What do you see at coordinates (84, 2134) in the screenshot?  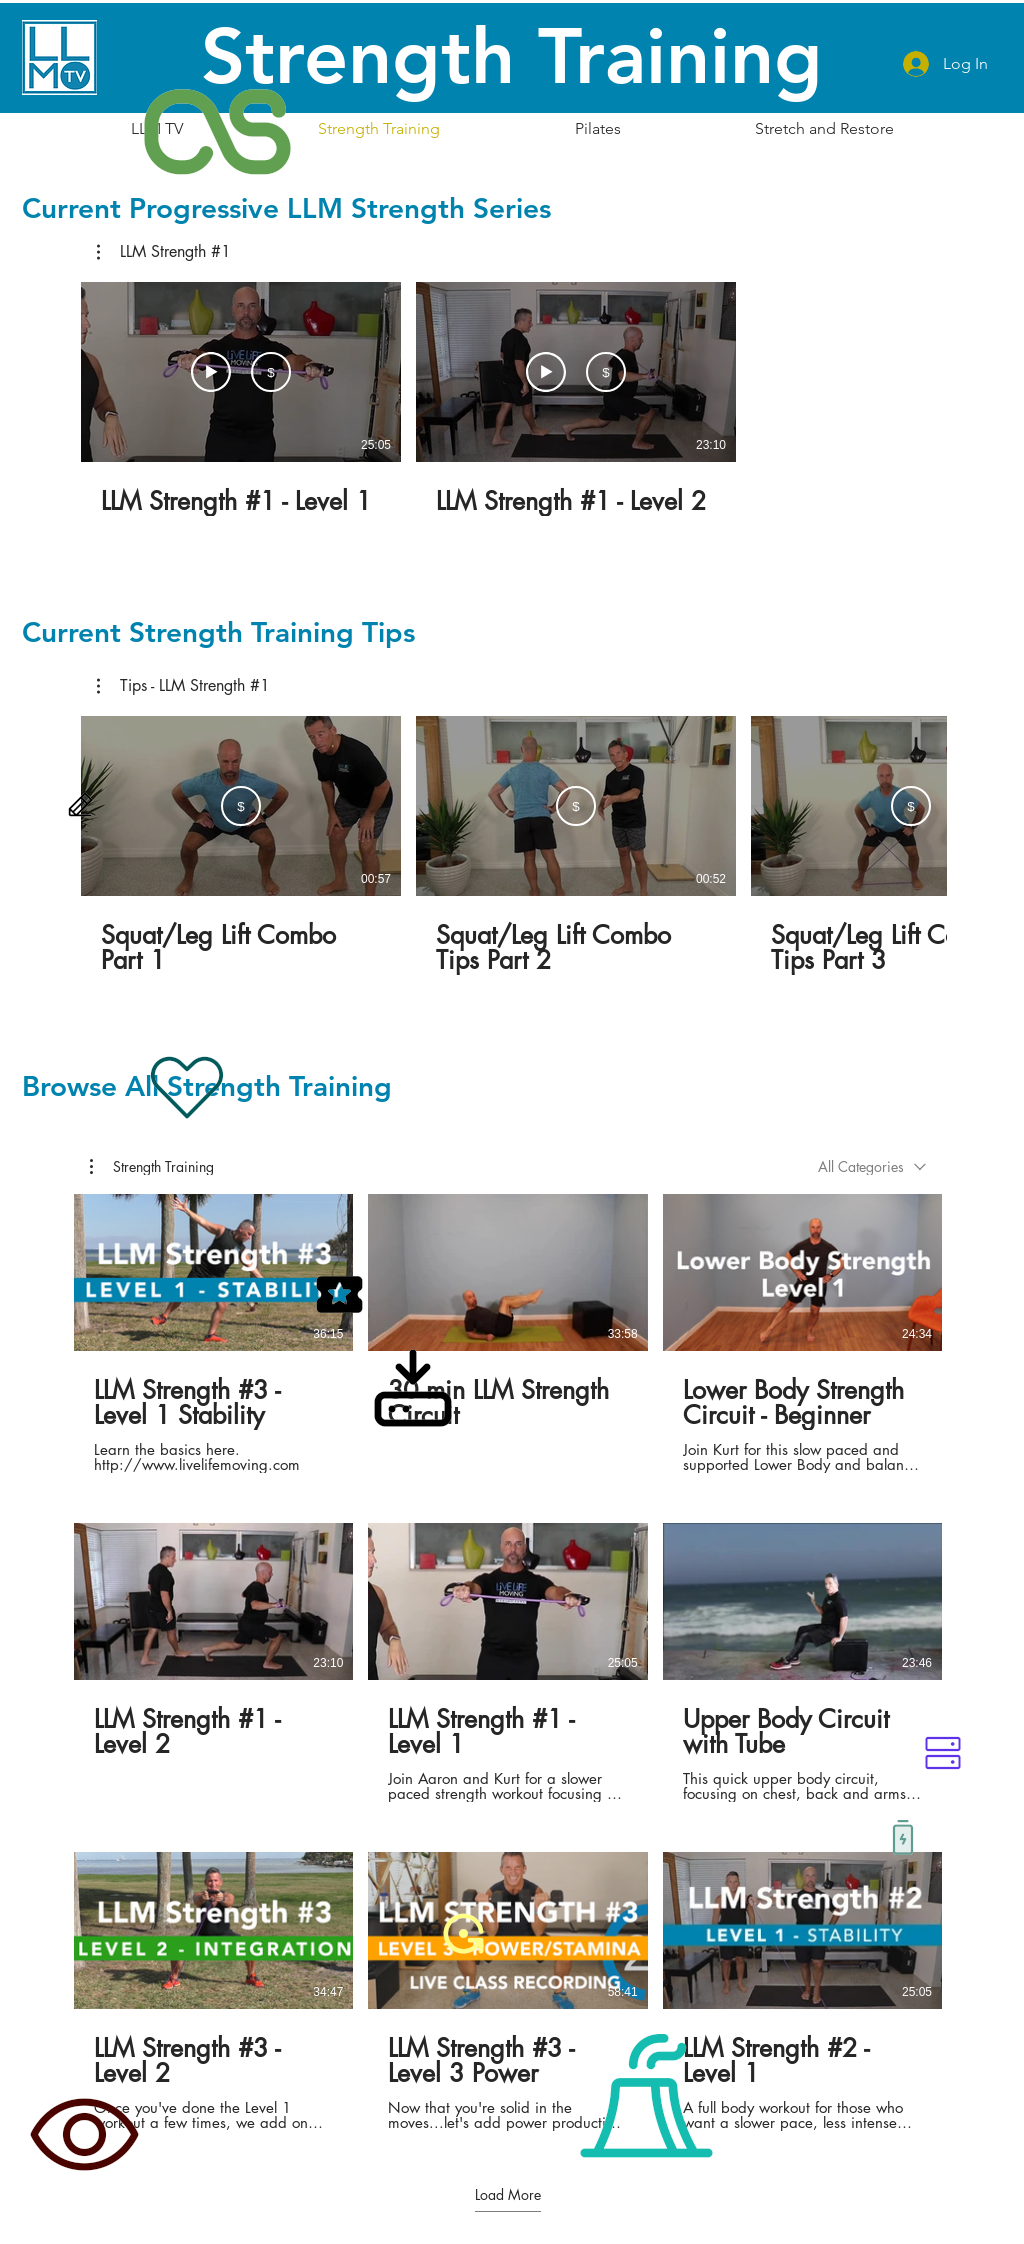 I see `view or preview content` at bounding box center [84, 2134].